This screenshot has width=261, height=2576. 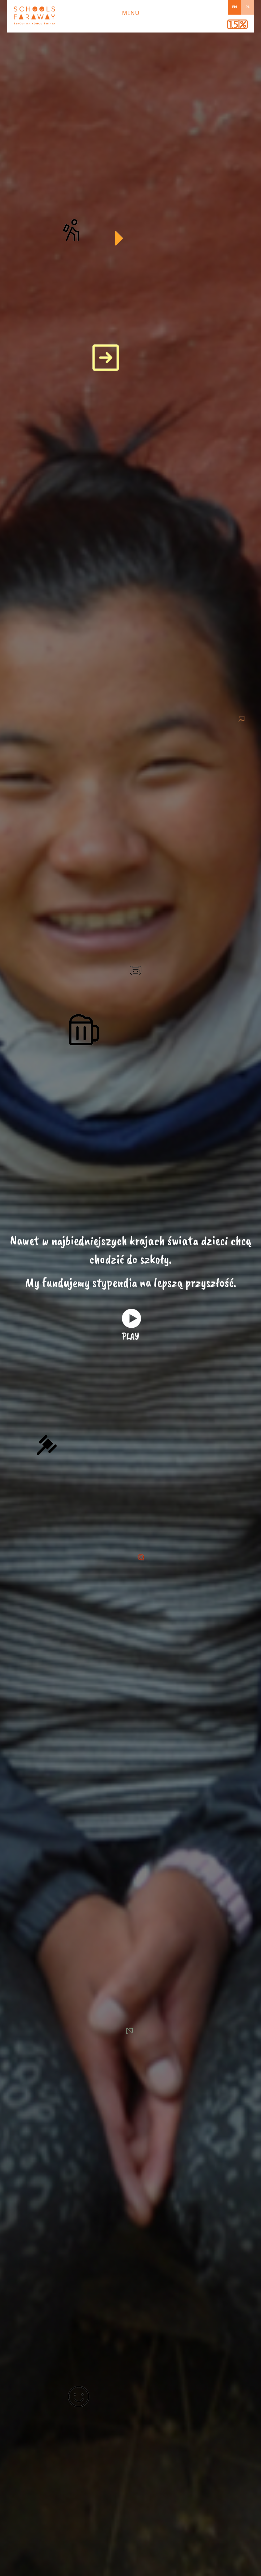 I want to click on finn the human character icon from adventure time, so click(x=136, y=970).